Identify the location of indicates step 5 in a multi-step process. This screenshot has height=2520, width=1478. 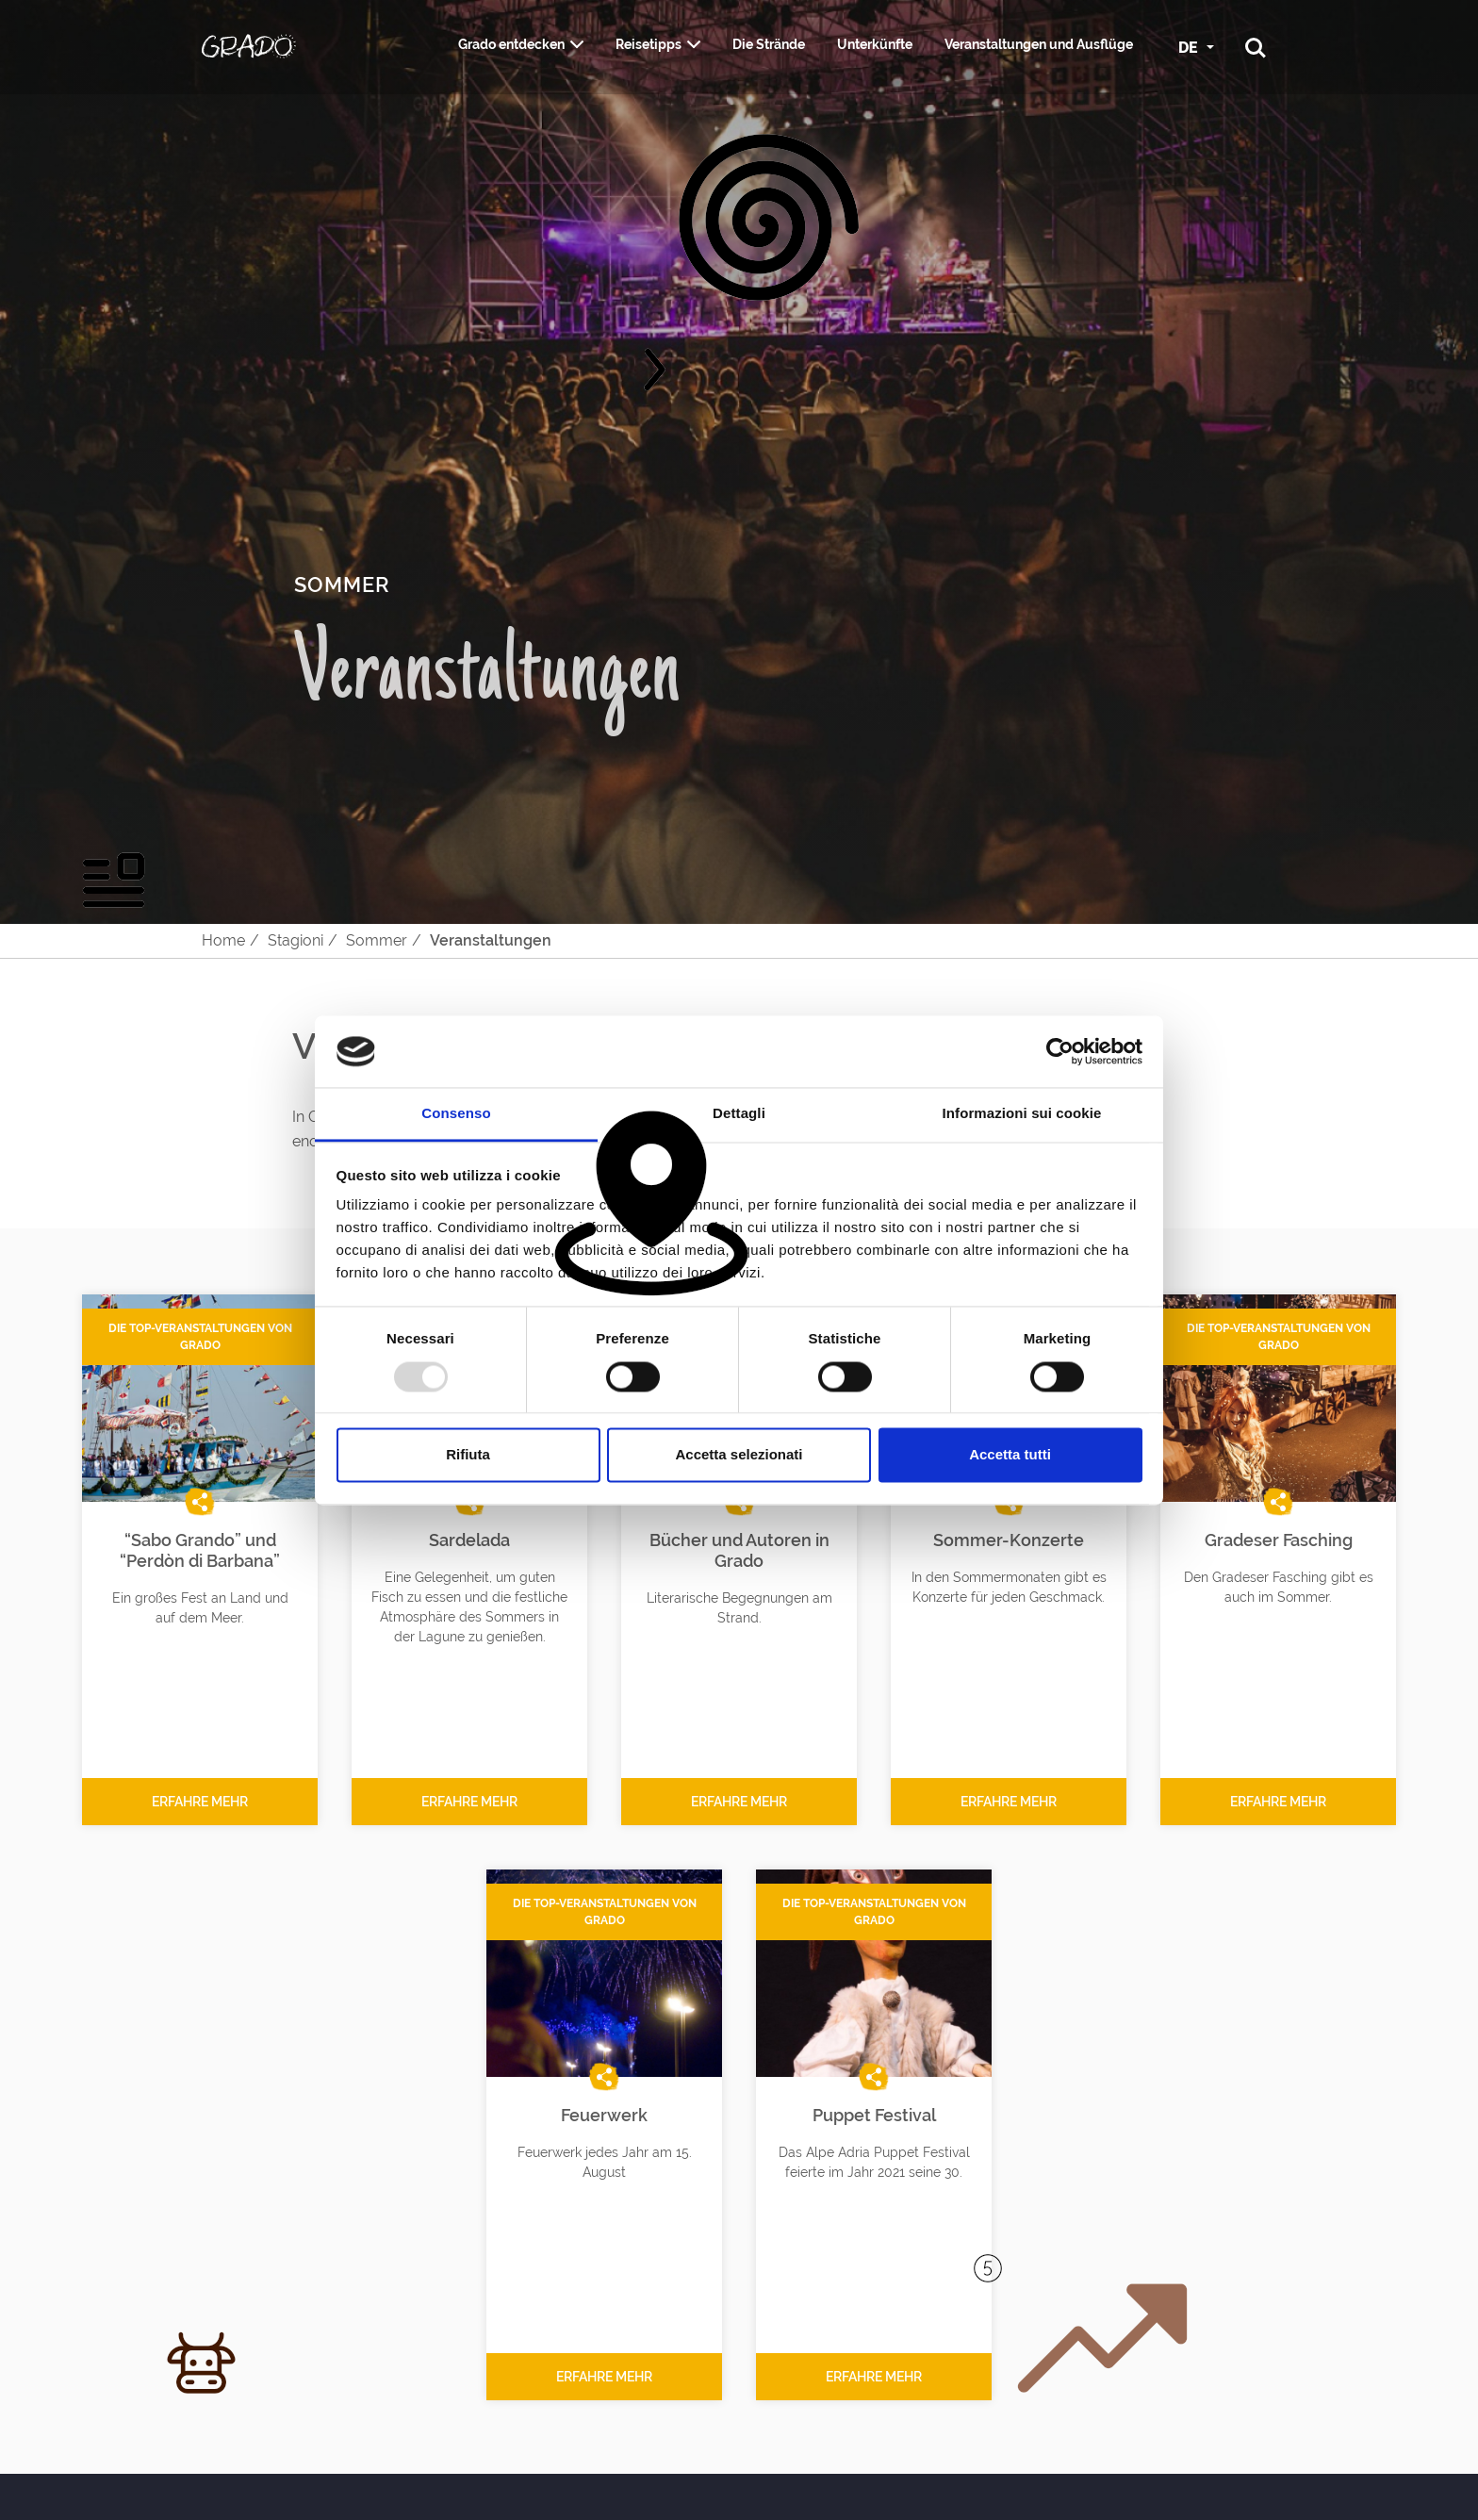
(988, 2268).